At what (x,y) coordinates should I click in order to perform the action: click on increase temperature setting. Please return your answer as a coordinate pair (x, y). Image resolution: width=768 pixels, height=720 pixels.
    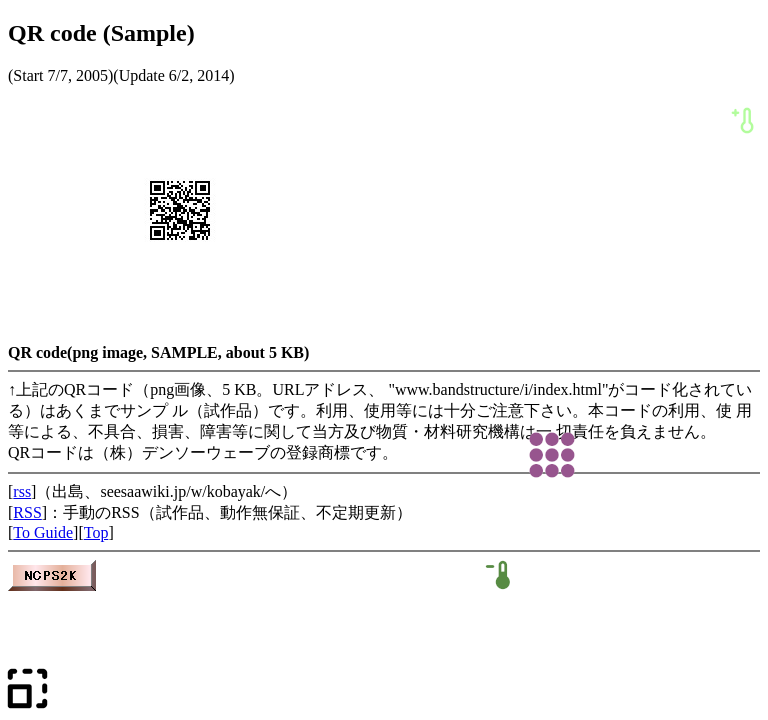
    Looking at the image, I should click on (744, 120).